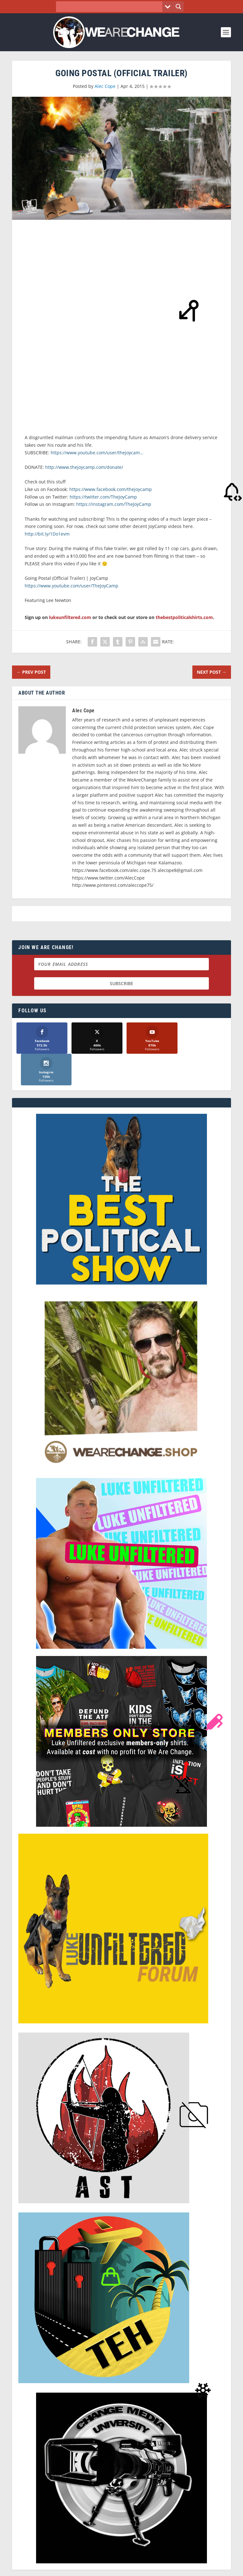 The image size is (243, 2576). Describe the element at coordinates (189, 311) in the screenshot. I see `take the first left exit at the roundabout` at that location.